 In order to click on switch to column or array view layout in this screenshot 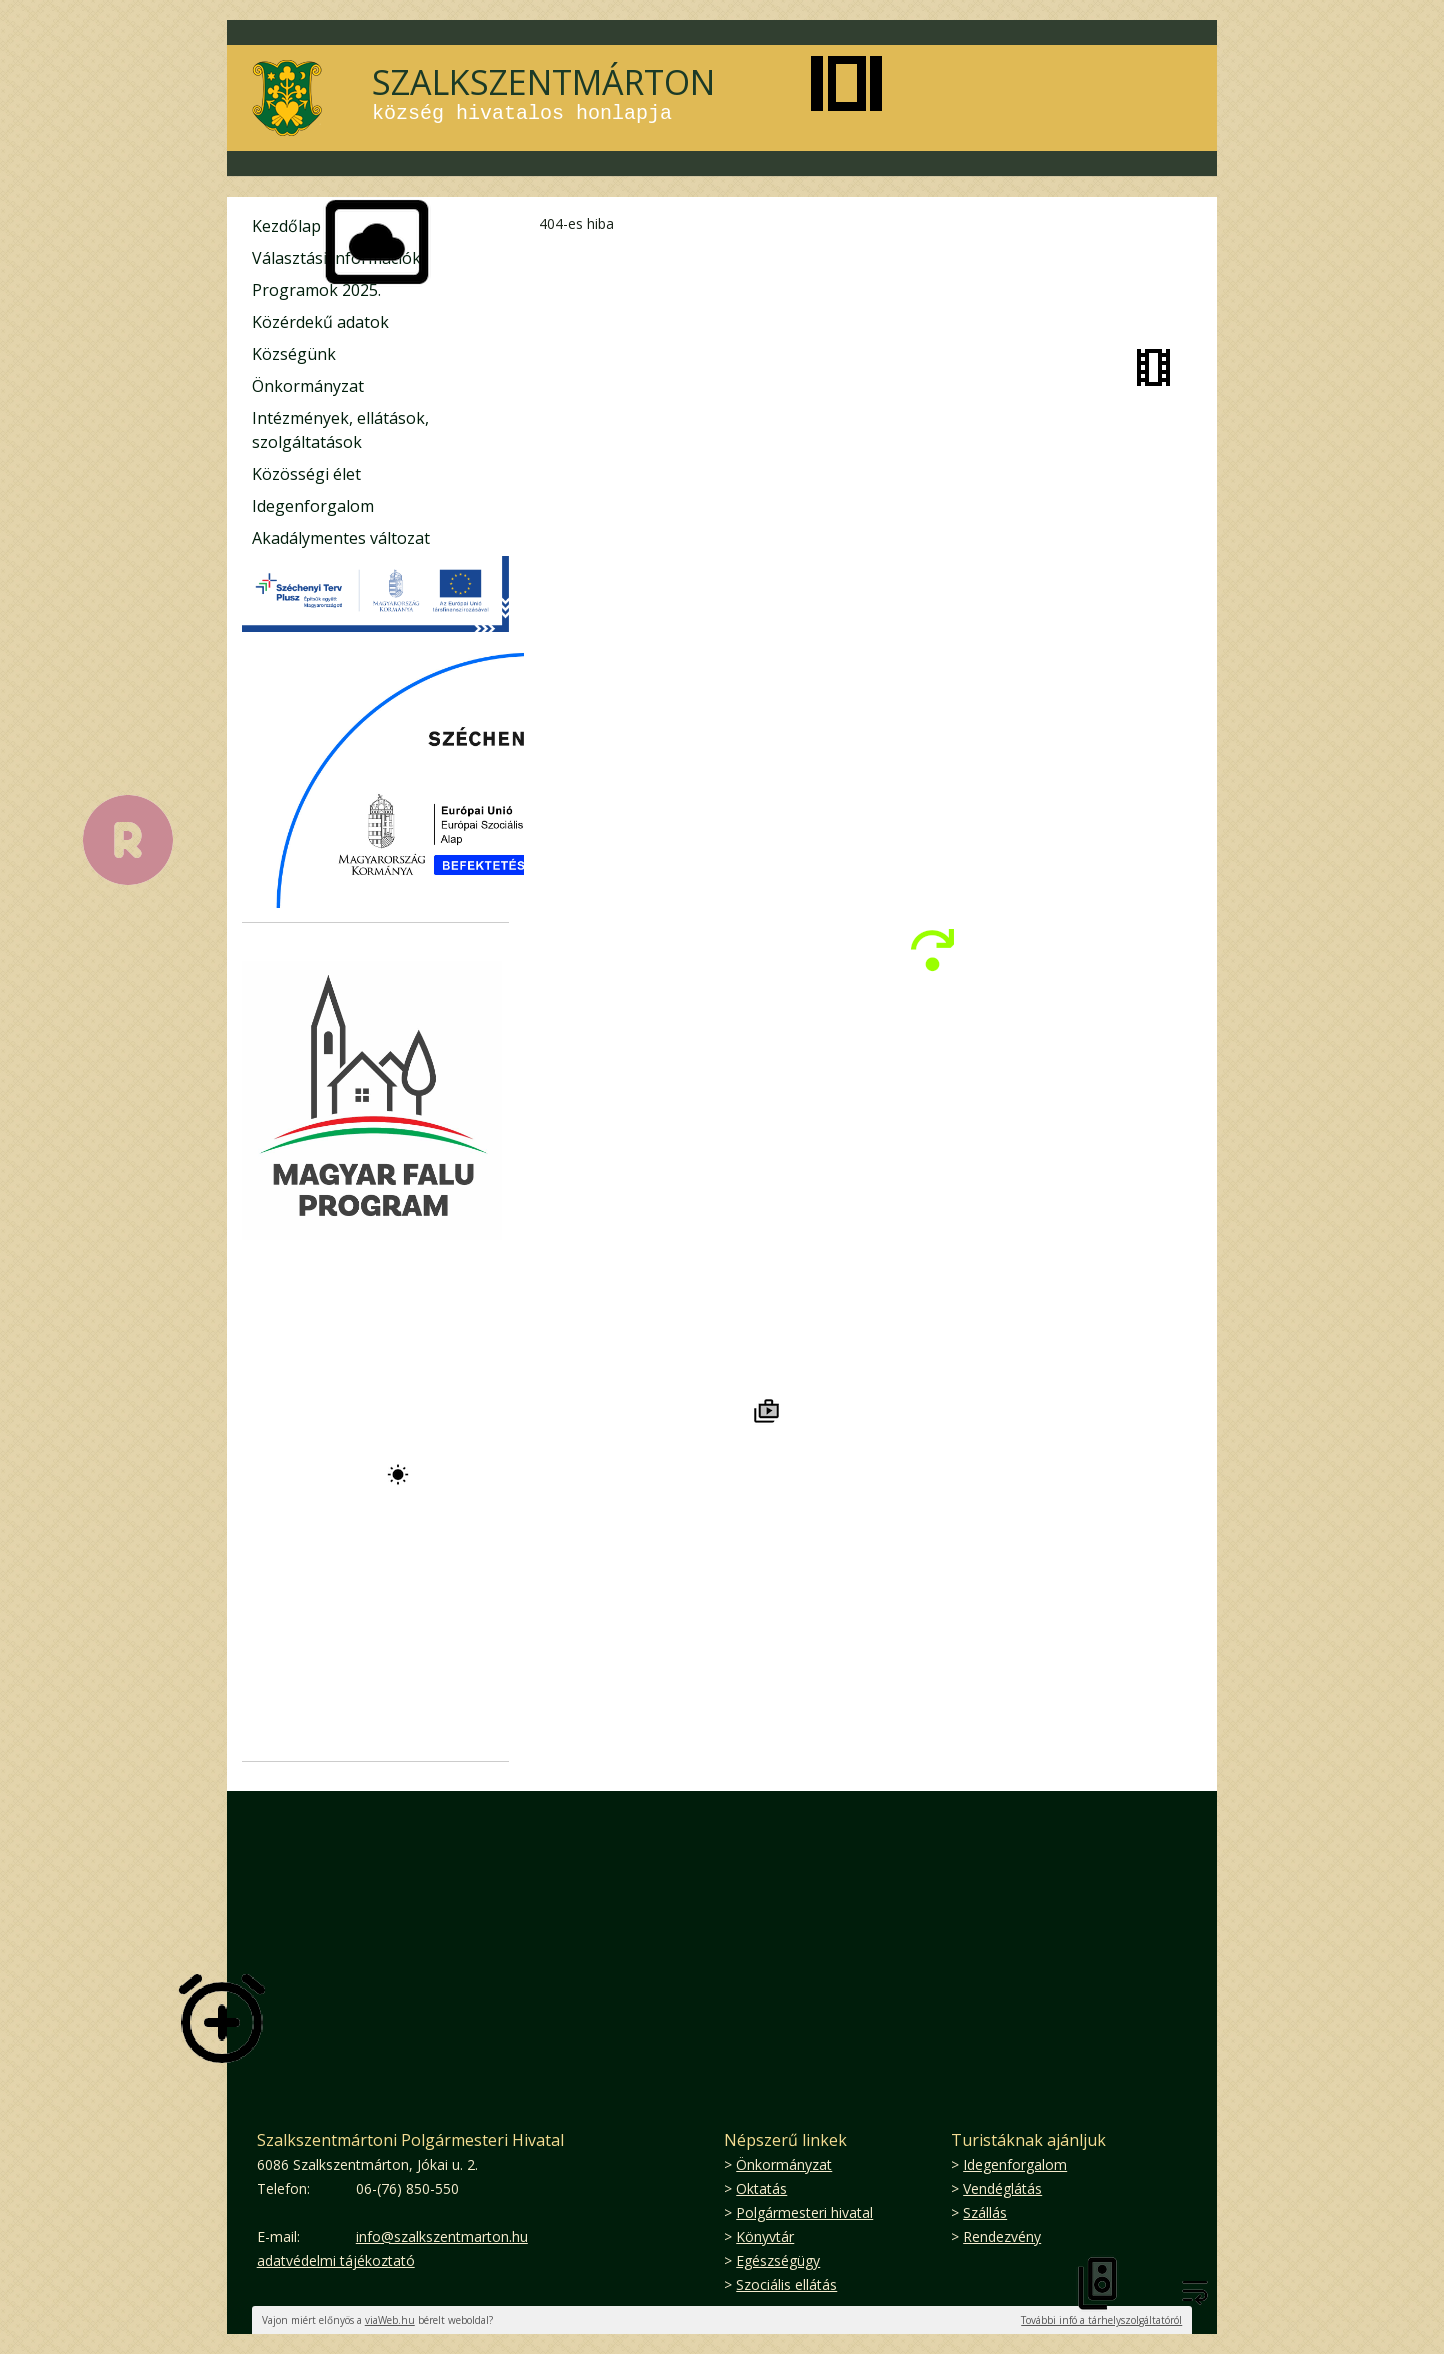, I will do `click(844, 85)`.